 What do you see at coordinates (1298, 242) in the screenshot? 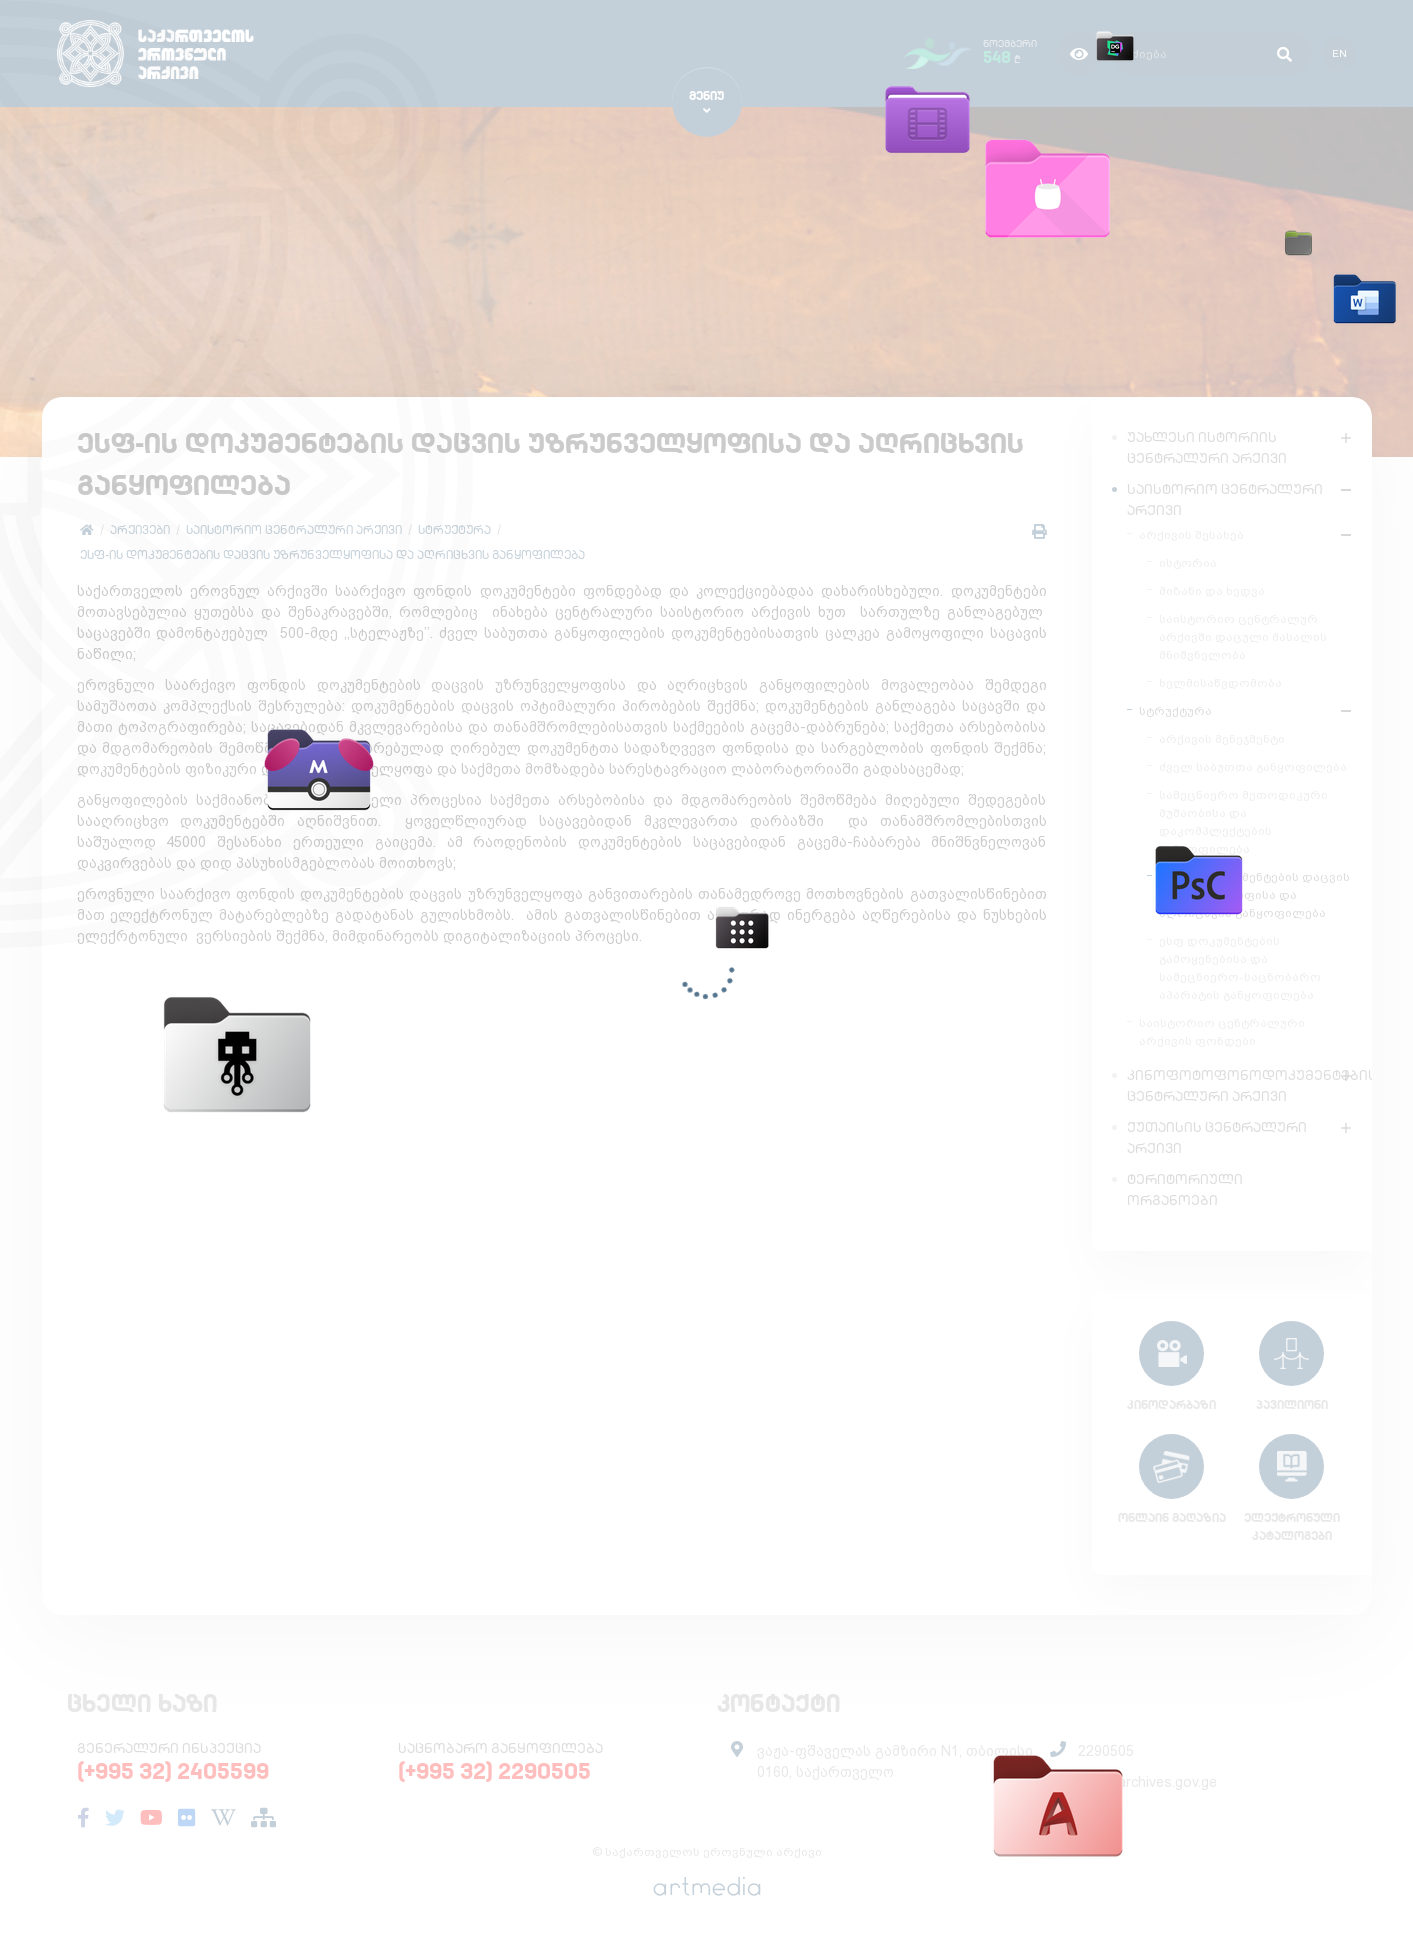
I see `open a folder or directory` at bounding box center [1298, 242].